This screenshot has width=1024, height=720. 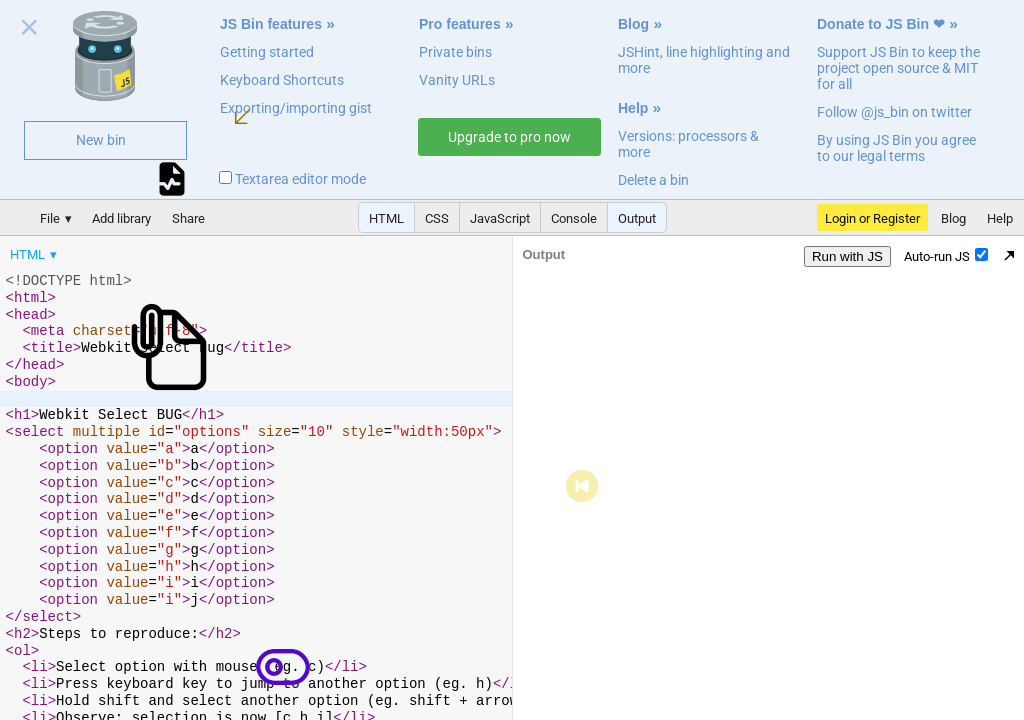 I want to click on skip to previous track, so click(x=582, y=486).